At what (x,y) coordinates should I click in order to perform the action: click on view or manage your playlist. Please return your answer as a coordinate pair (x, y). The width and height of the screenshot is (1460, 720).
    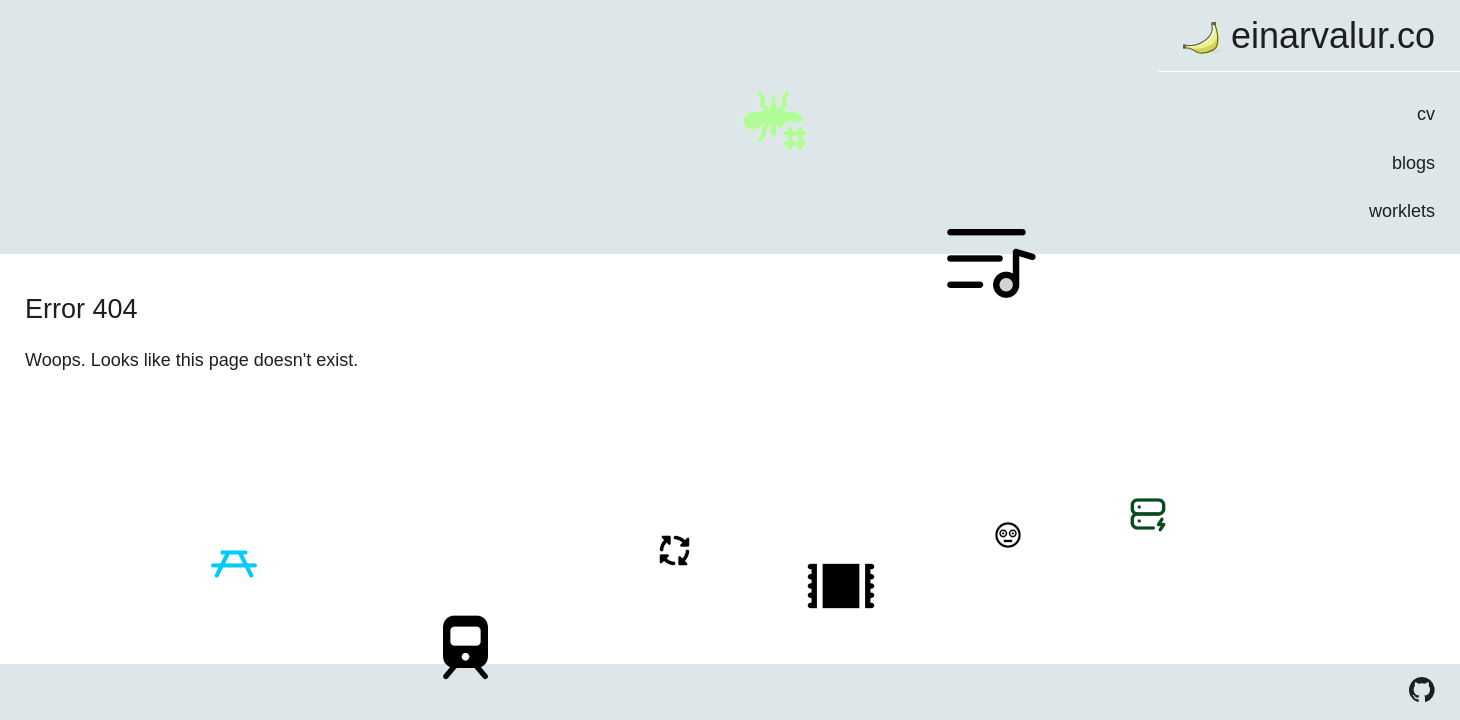
    Looking at the image, I should click on (986, 258).